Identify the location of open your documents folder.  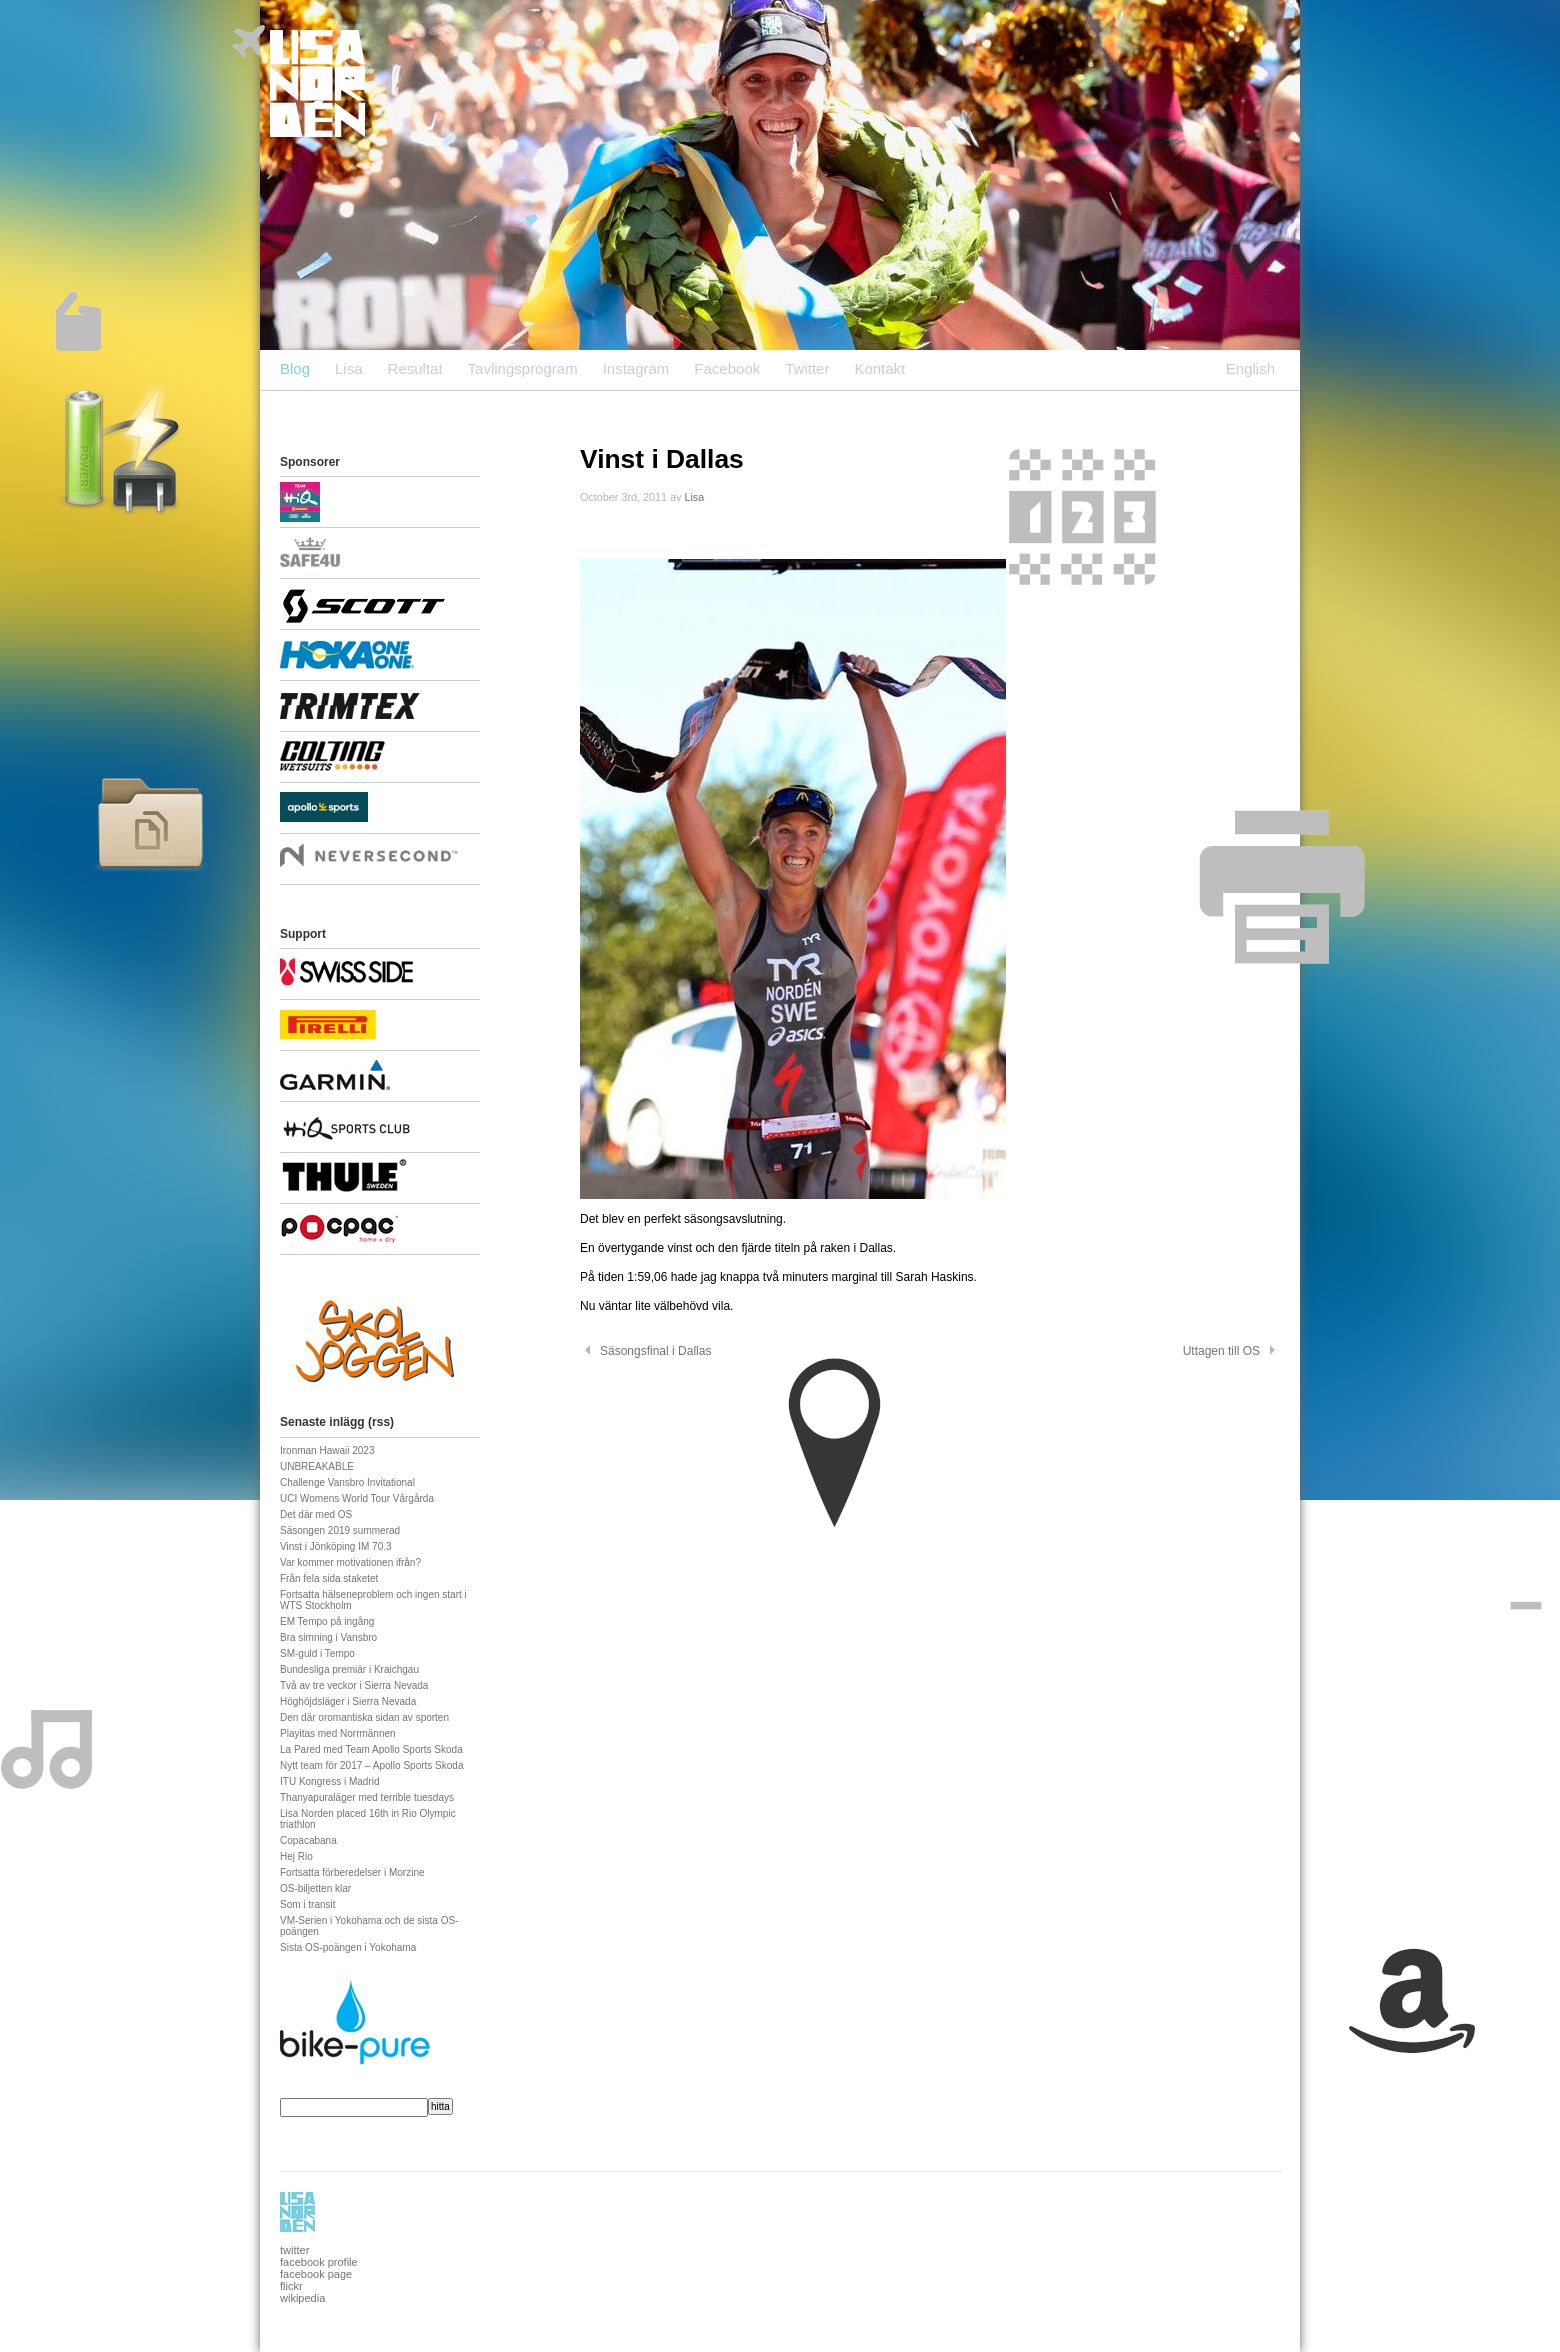
(150, 828).